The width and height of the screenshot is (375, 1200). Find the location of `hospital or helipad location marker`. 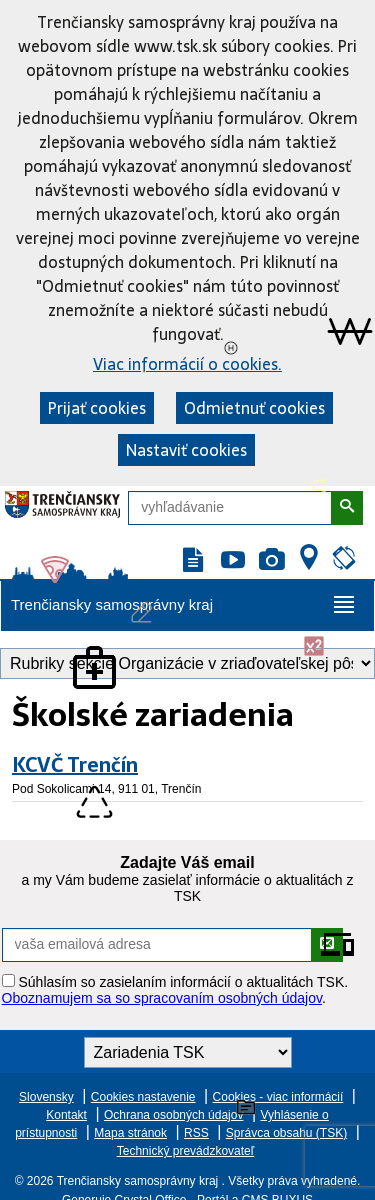

hospital or helipad location marker is located at coordinates (231, 348).